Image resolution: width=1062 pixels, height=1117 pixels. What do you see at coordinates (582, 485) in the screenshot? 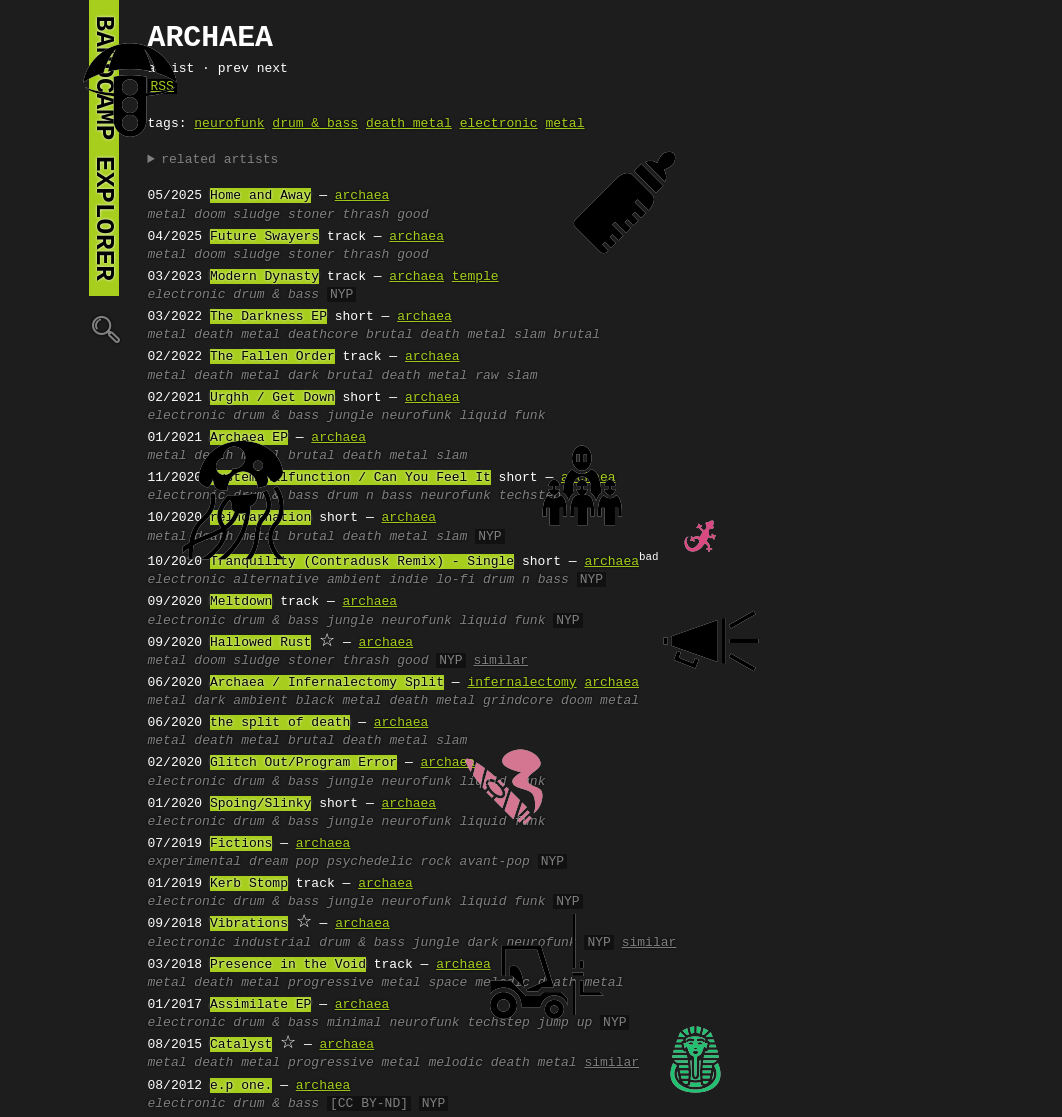
I see `view your minions or followers in-game` at bounding box center [582, 485].